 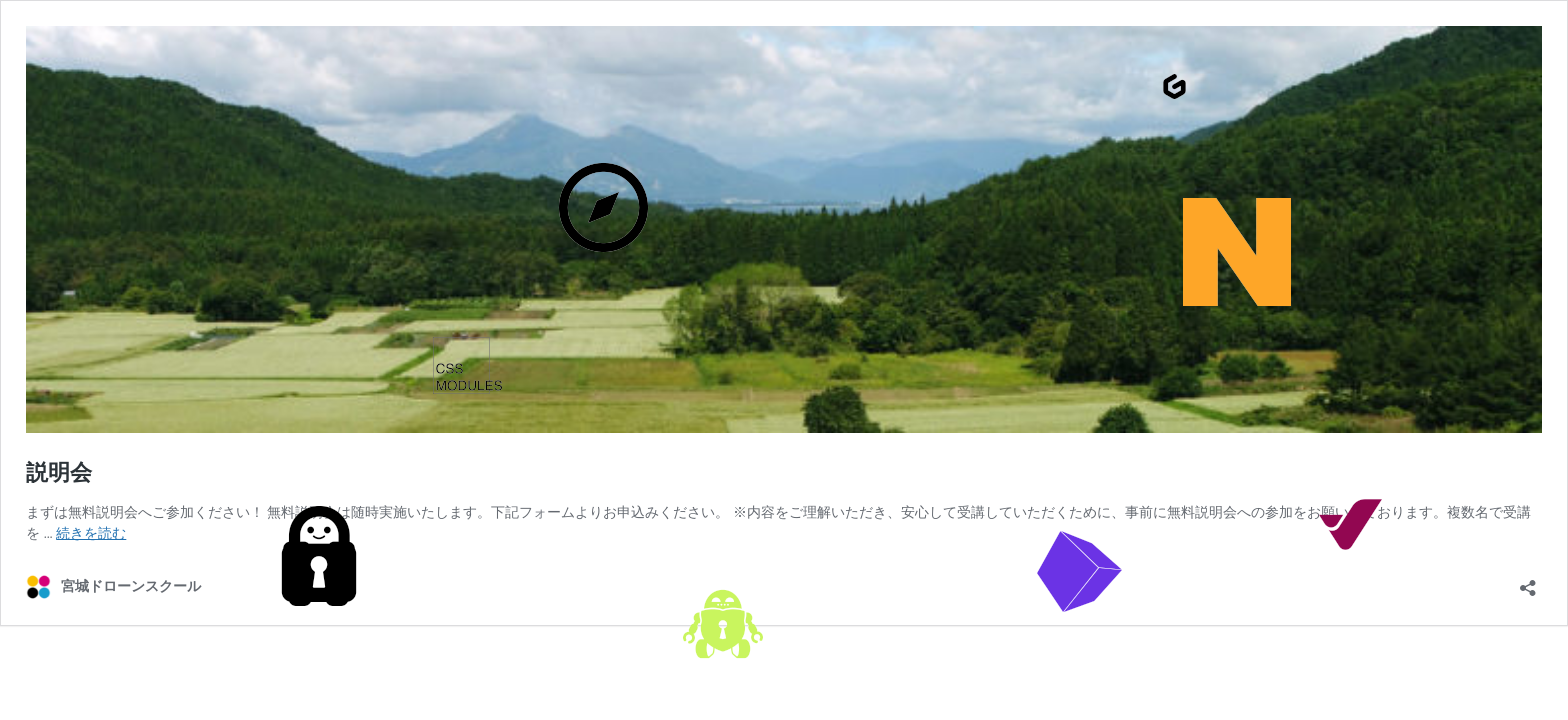 What do you see at coordinates (723, 624) in the screenshot?
I see `open cryptomator encryption app` at bounding box center [723, 624].